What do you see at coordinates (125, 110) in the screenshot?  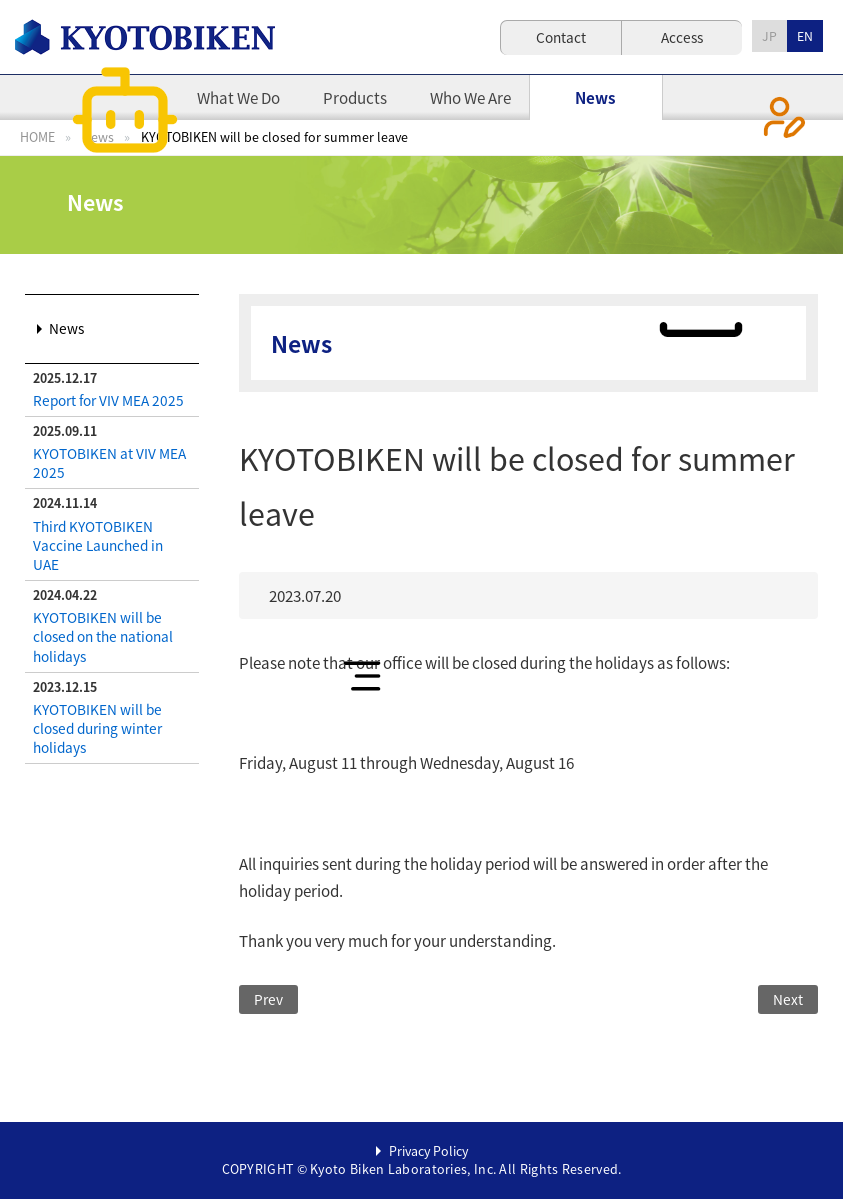 I see `access chatbot or AI assistant` at bounding box center [125, 110].